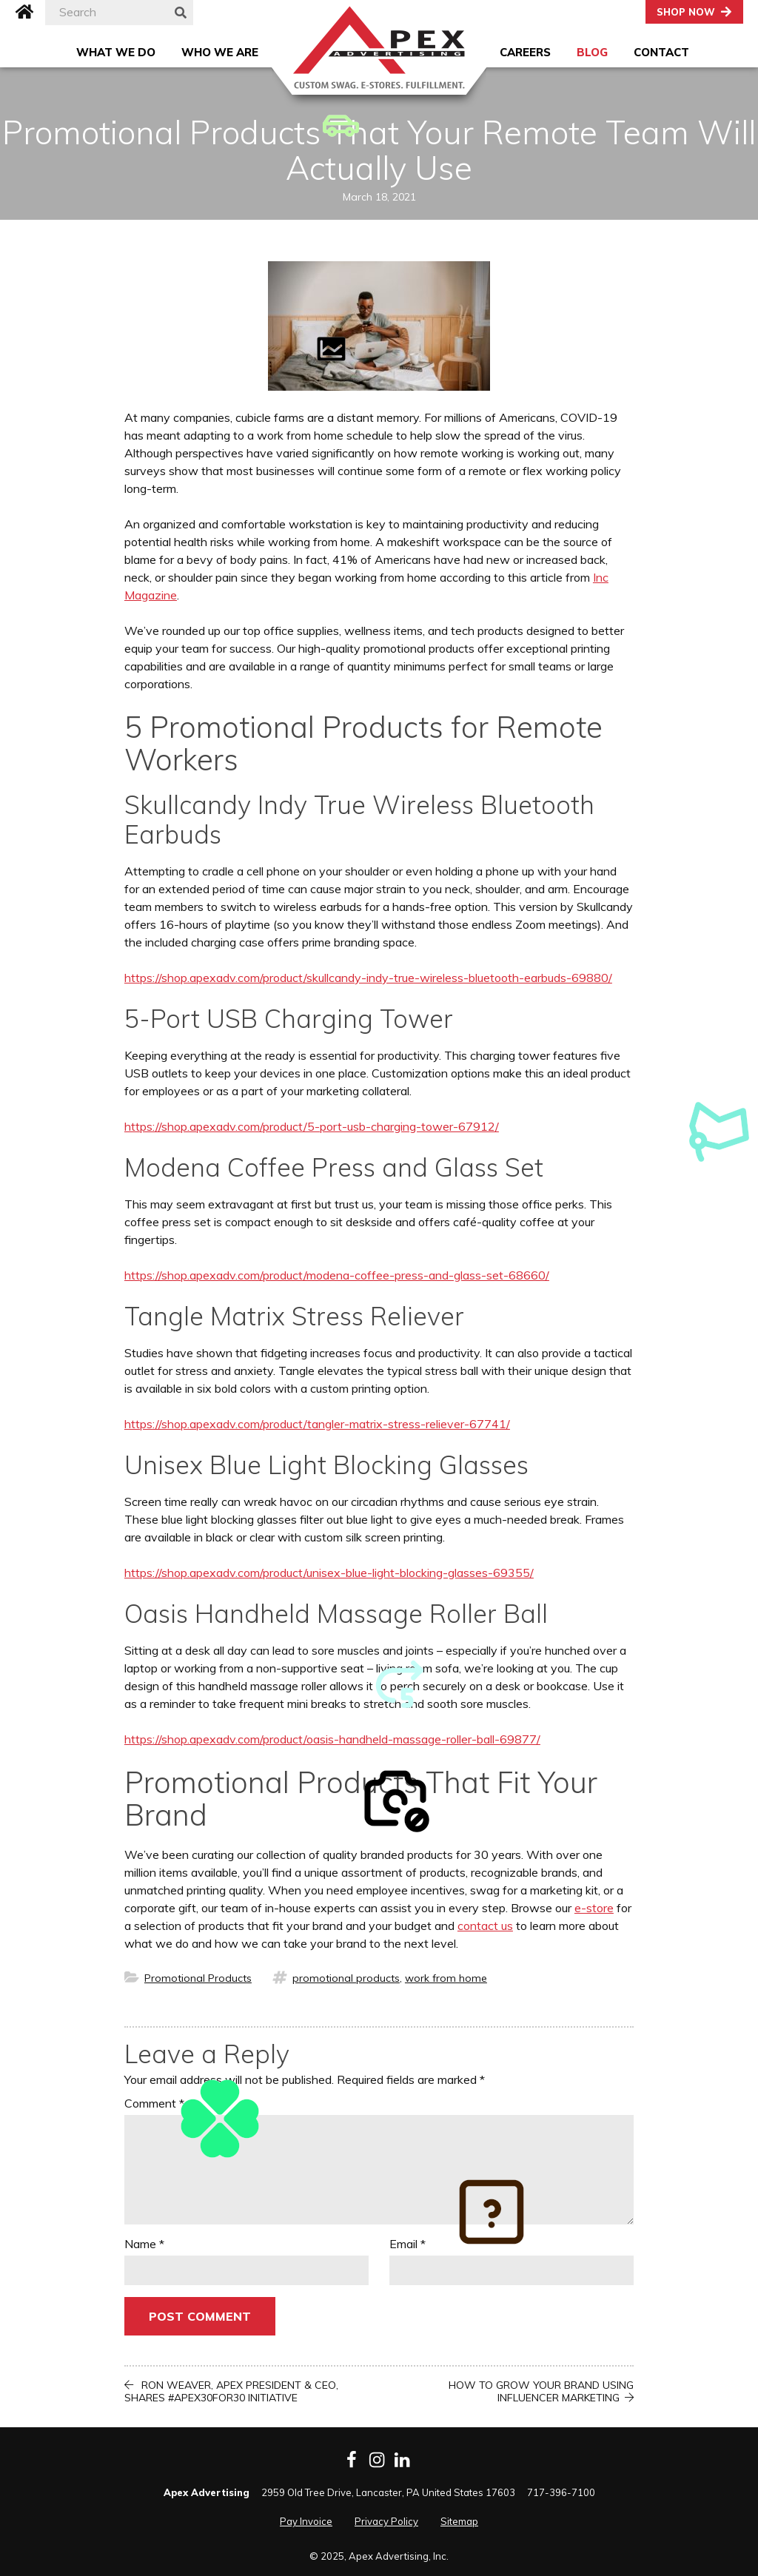 This screenshot has height=2576, width=758. What do you see at coordinates (400, 1685) in the screenshot?
I see `skip forward 5 seconds` at bounding box center [400, 1685].